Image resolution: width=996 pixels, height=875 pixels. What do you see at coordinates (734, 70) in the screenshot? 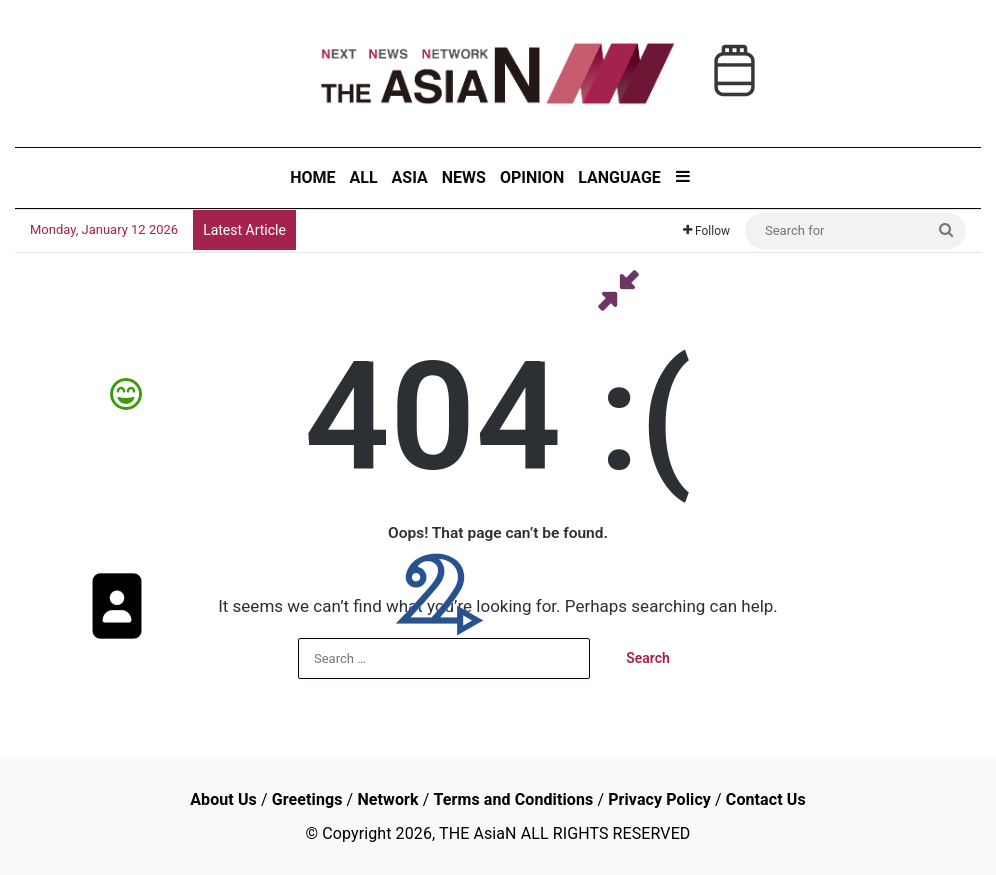
I see `view product or container details` at bounding box center [734, 70].